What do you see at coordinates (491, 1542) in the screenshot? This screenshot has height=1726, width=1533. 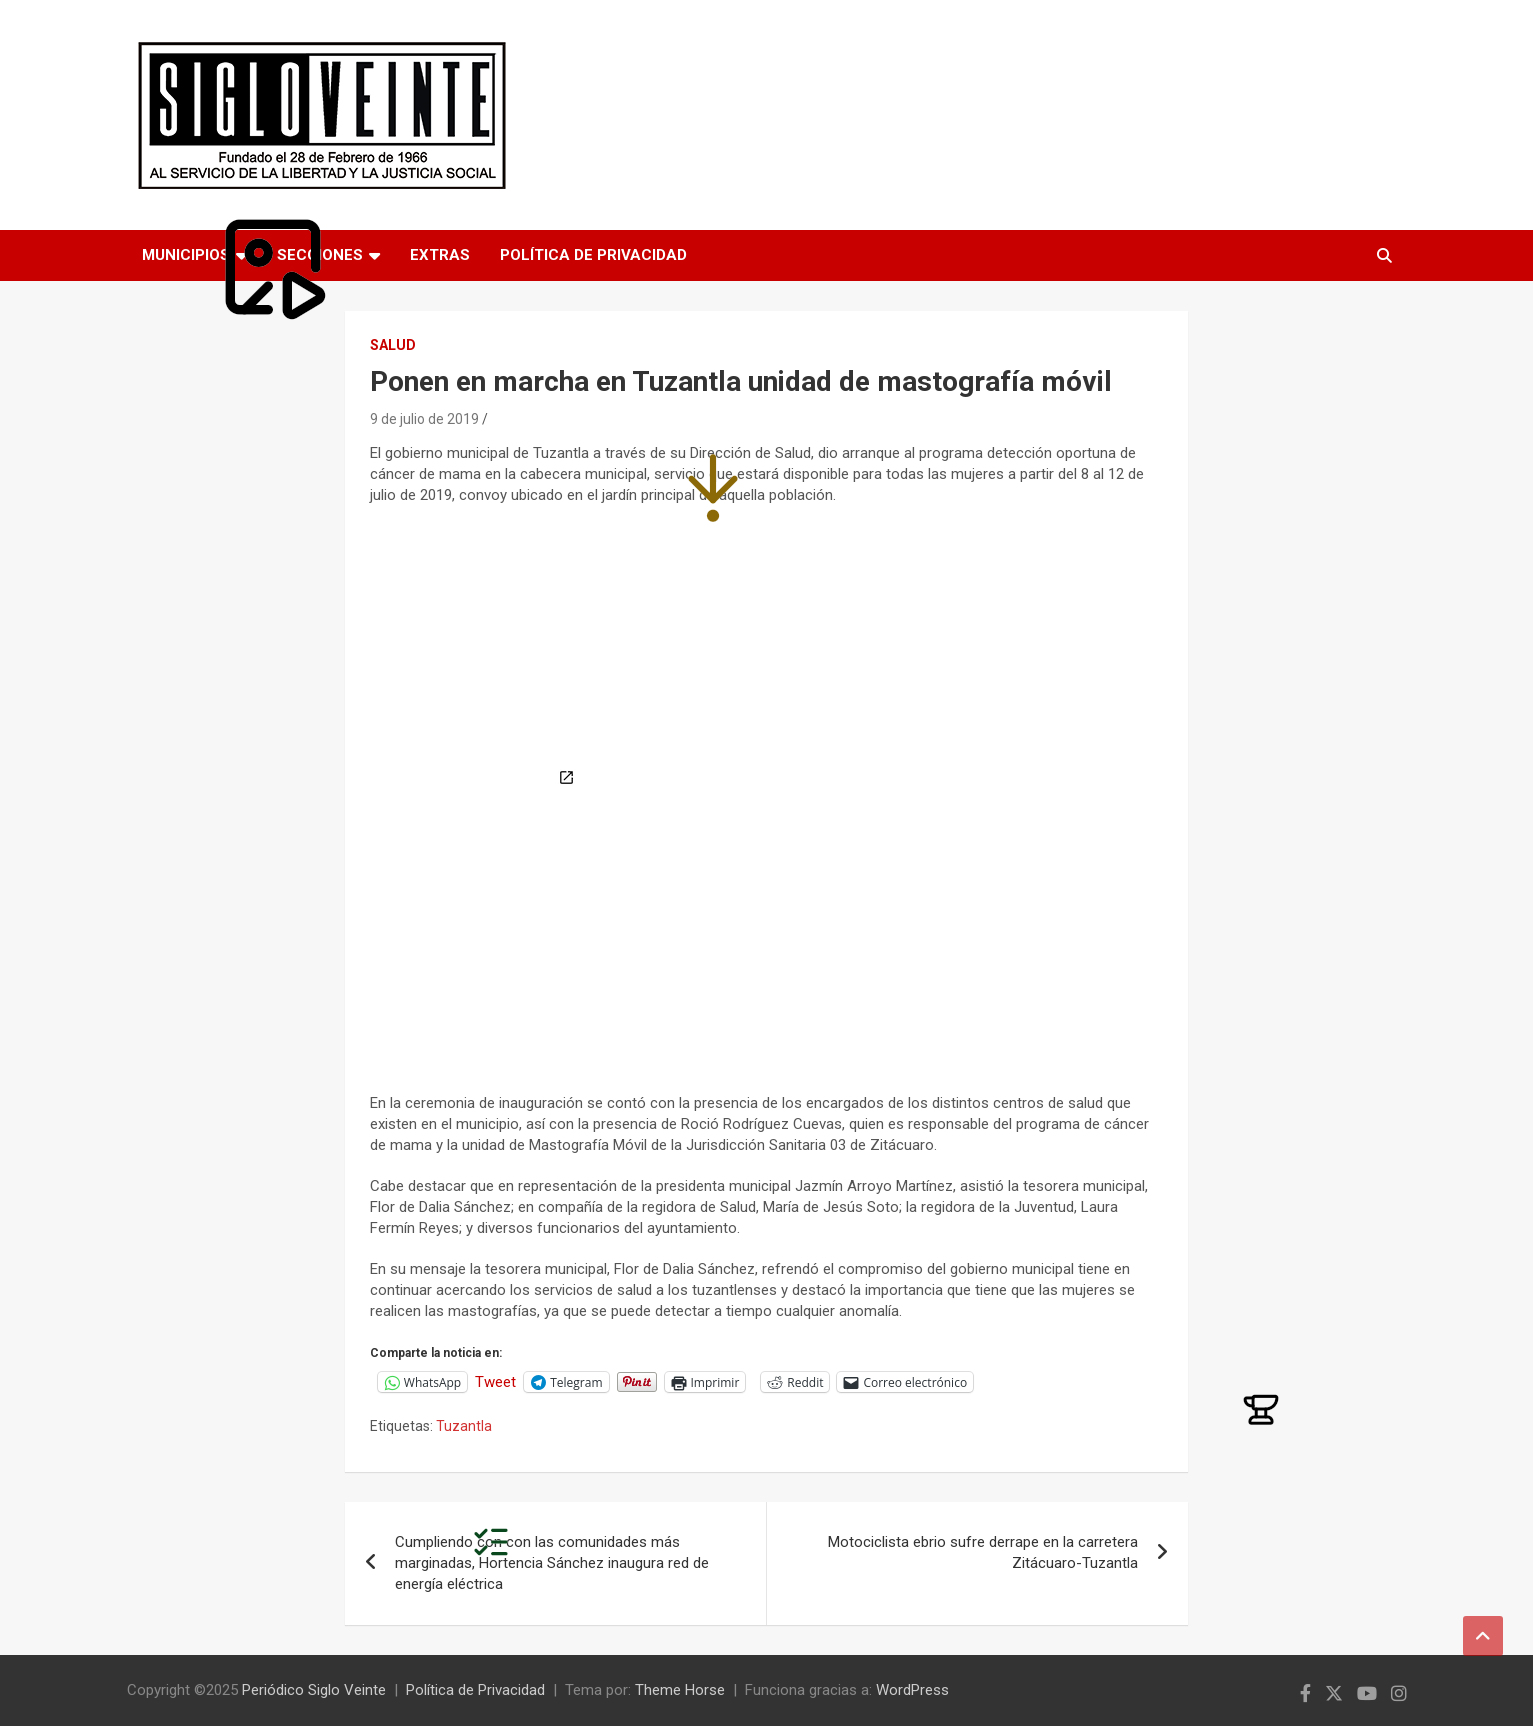 I see `view completed tasks` at bounding box center [491, 1542].